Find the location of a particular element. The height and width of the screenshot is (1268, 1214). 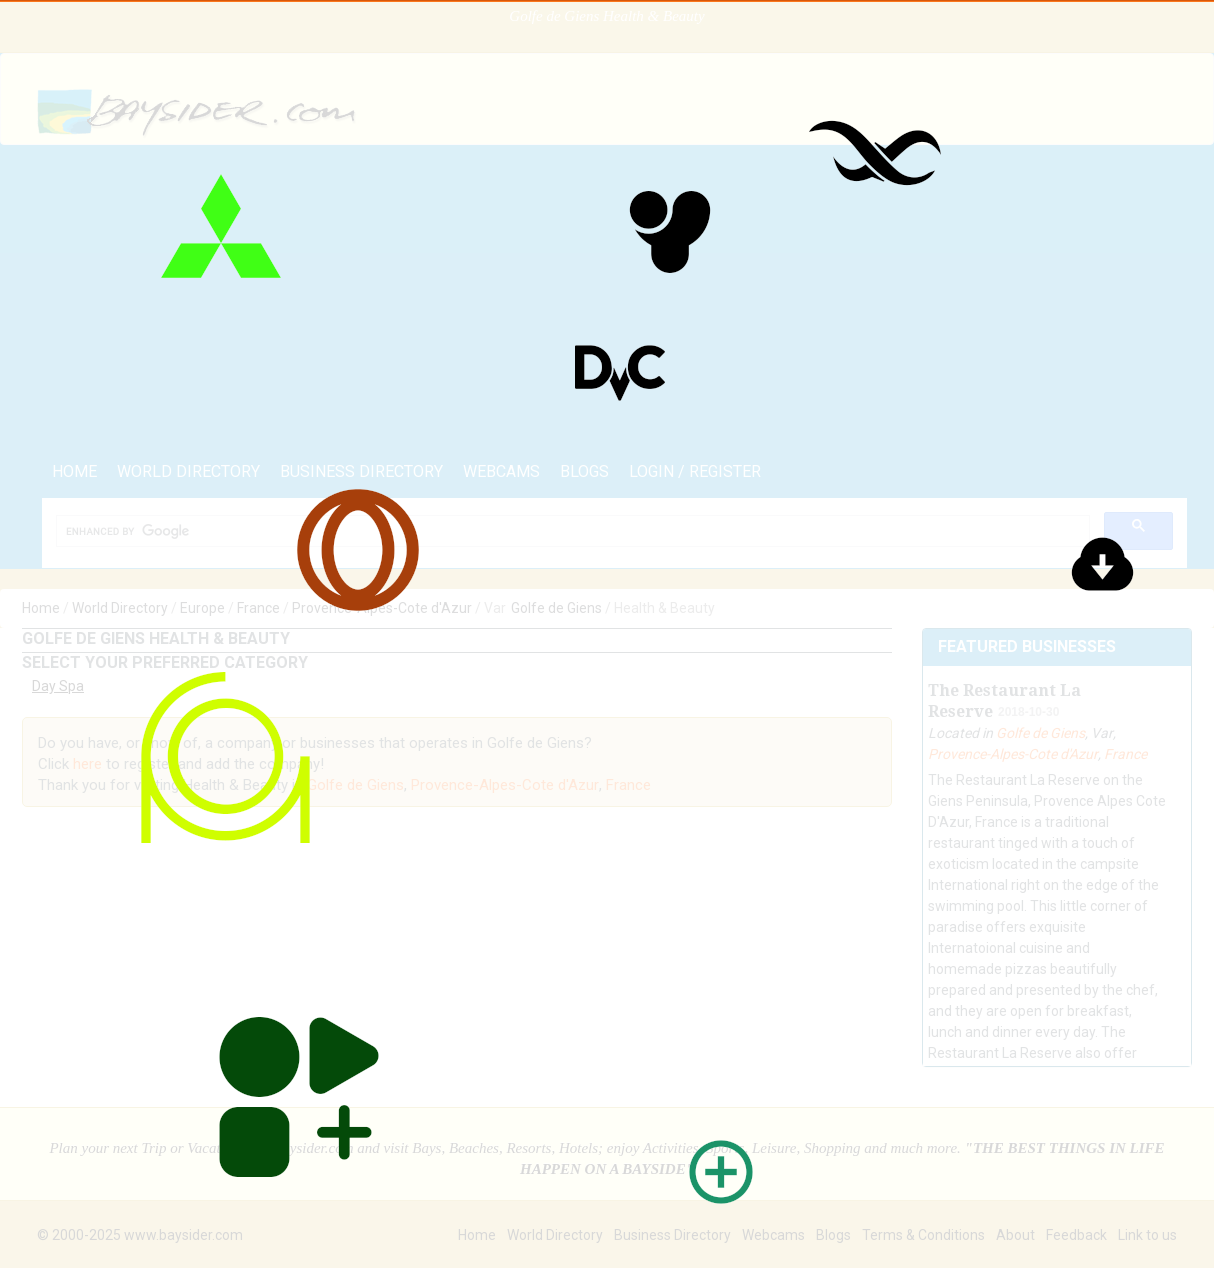

add a new item is located at coordinates (721, 1172).